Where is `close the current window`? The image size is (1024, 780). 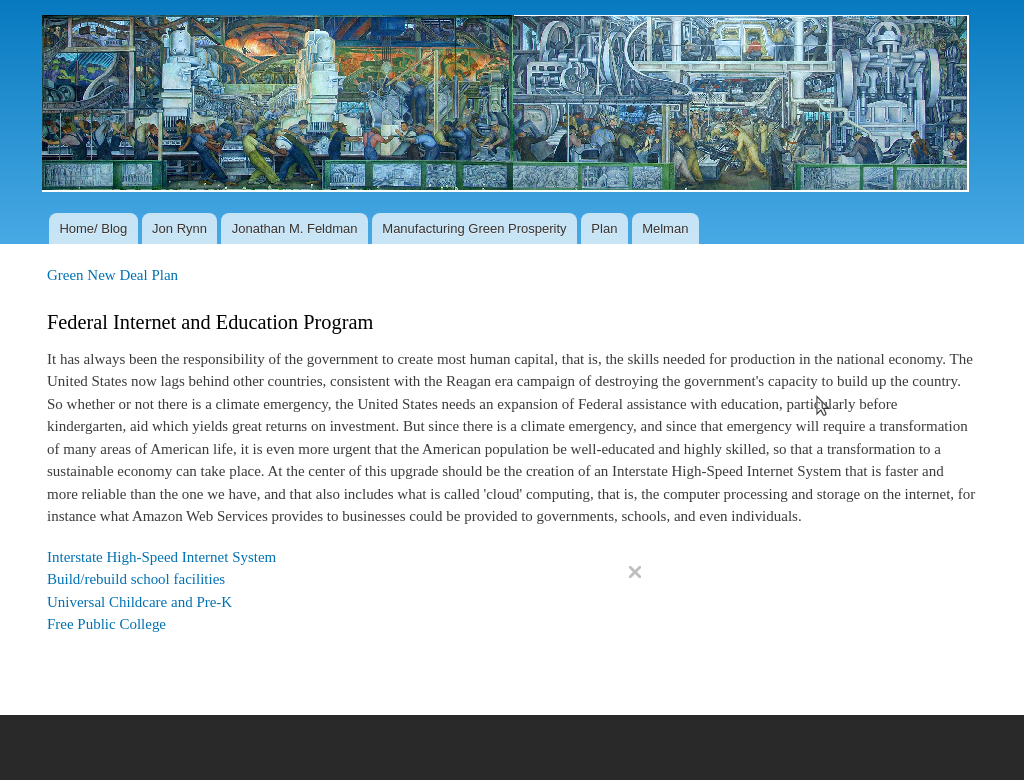
close the current window is located at coordinates (635, 572).